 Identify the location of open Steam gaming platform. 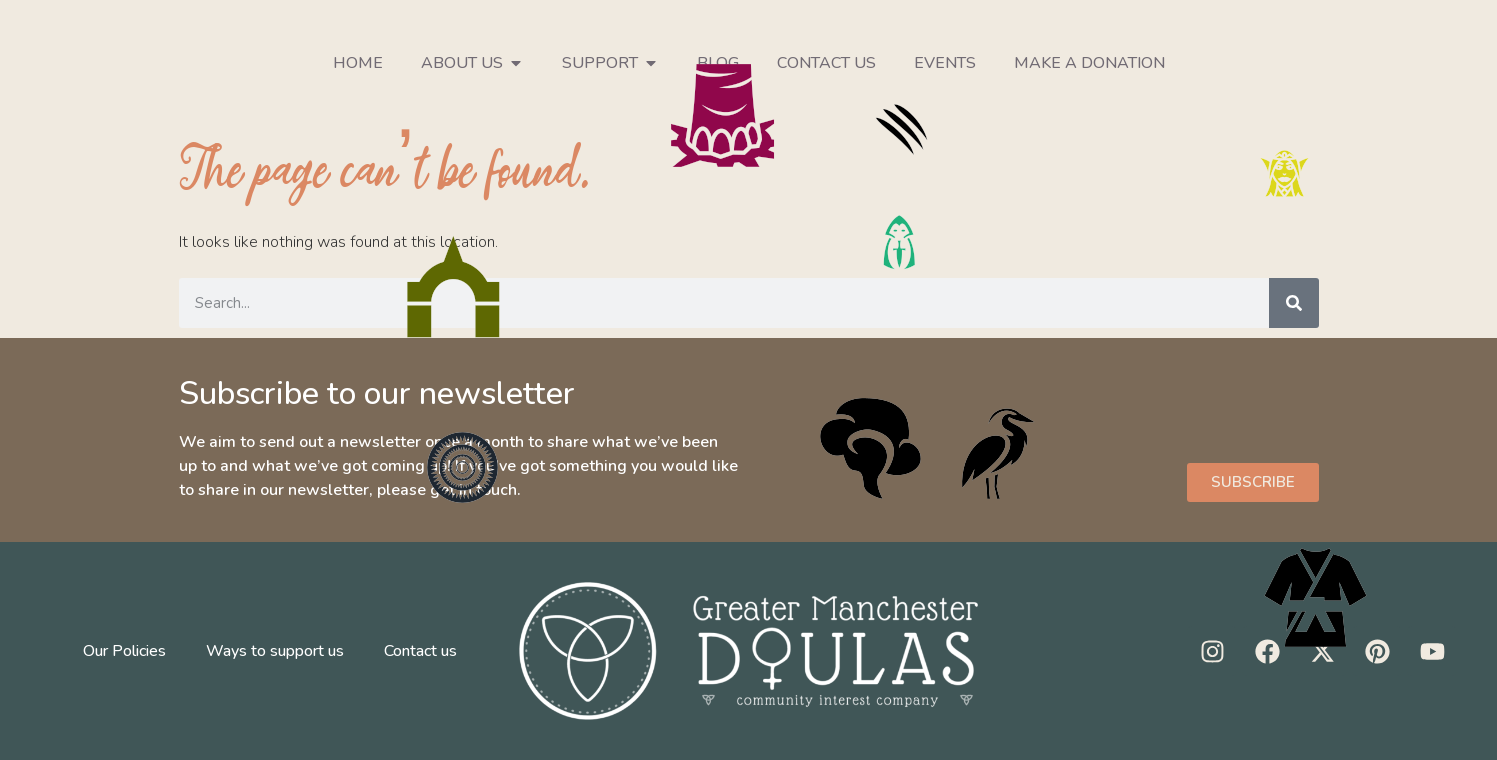
(870, 448).